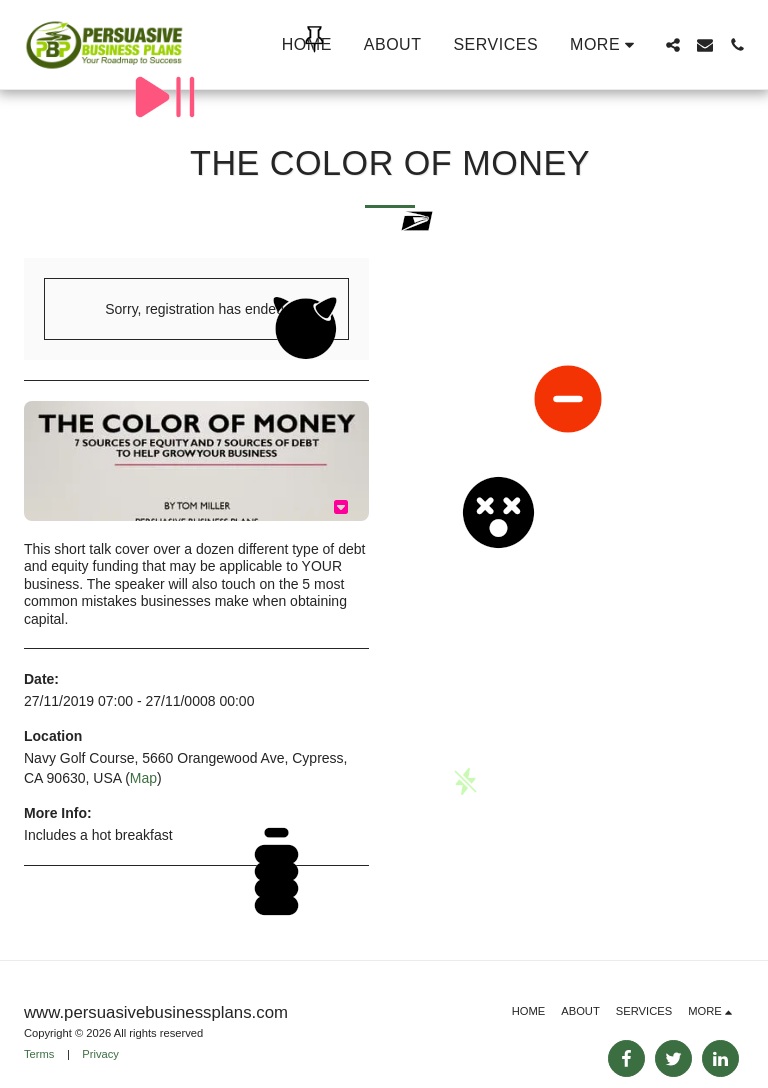  Describe the element at coordinates (417, 221) in the screenshot. I see `united states postal service logo` at that location.